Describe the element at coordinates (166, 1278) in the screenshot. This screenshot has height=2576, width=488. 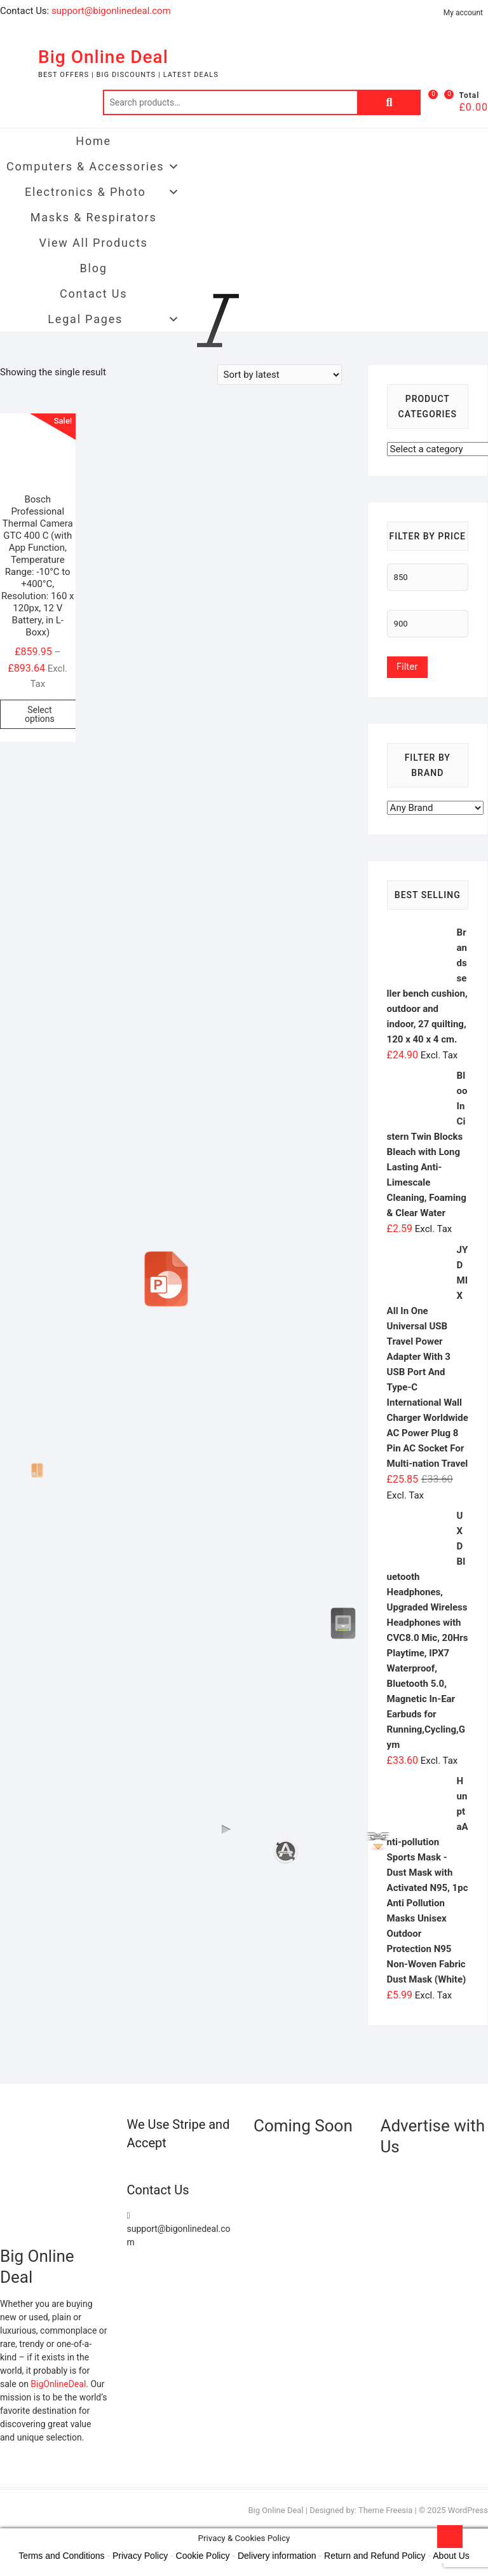
I see `a microsoft powerpoint file` at that location.